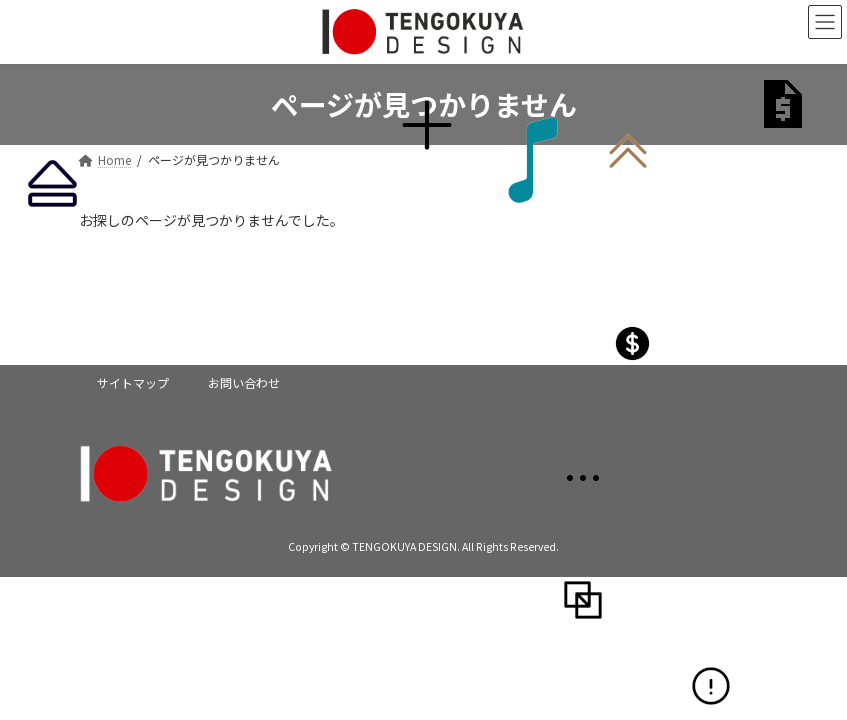  What do you see at coordinates (533, 160) in the screenshot?
I see `access music library or player` at bounding box center [533, 160].